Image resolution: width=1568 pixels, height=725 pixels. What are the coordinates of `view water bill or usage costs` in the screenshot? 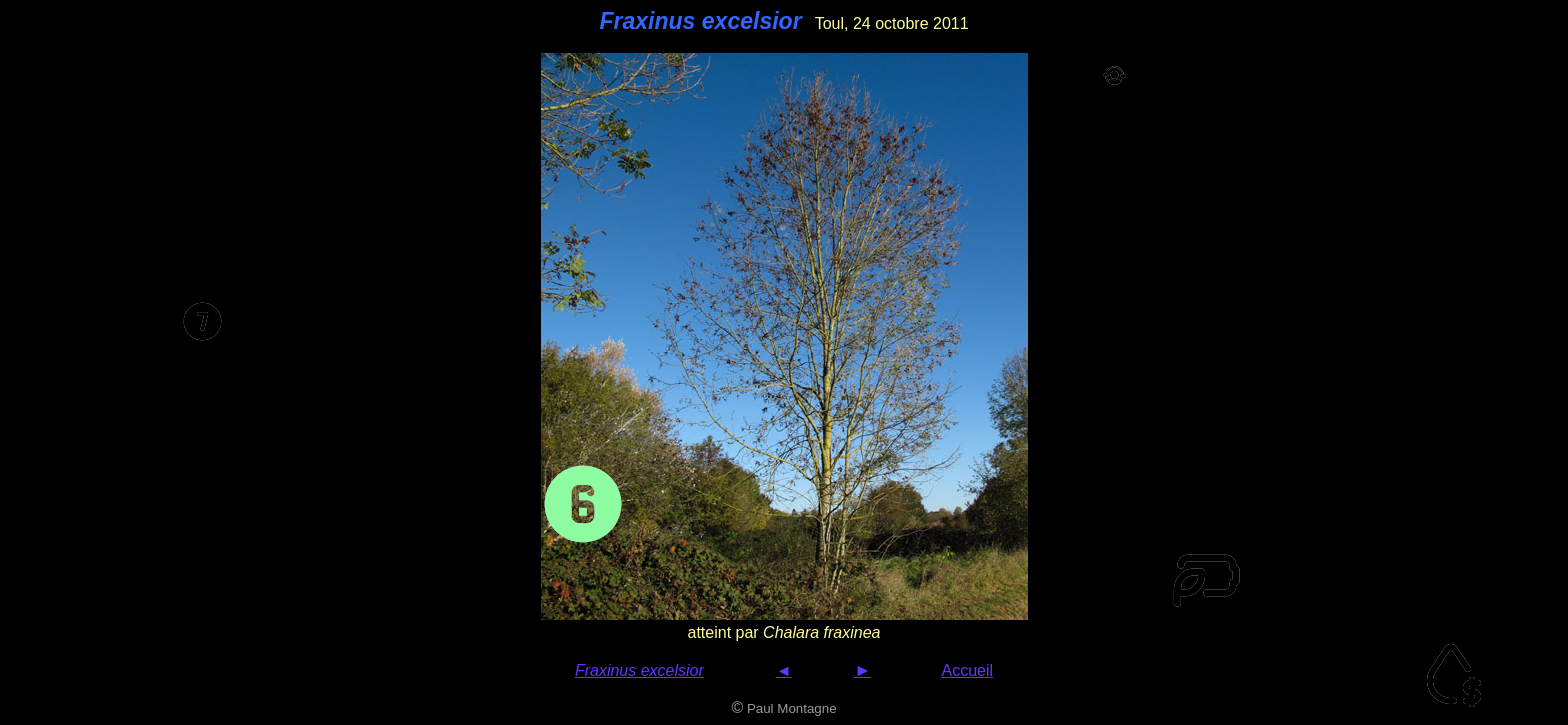 It's located at (1451, 674).